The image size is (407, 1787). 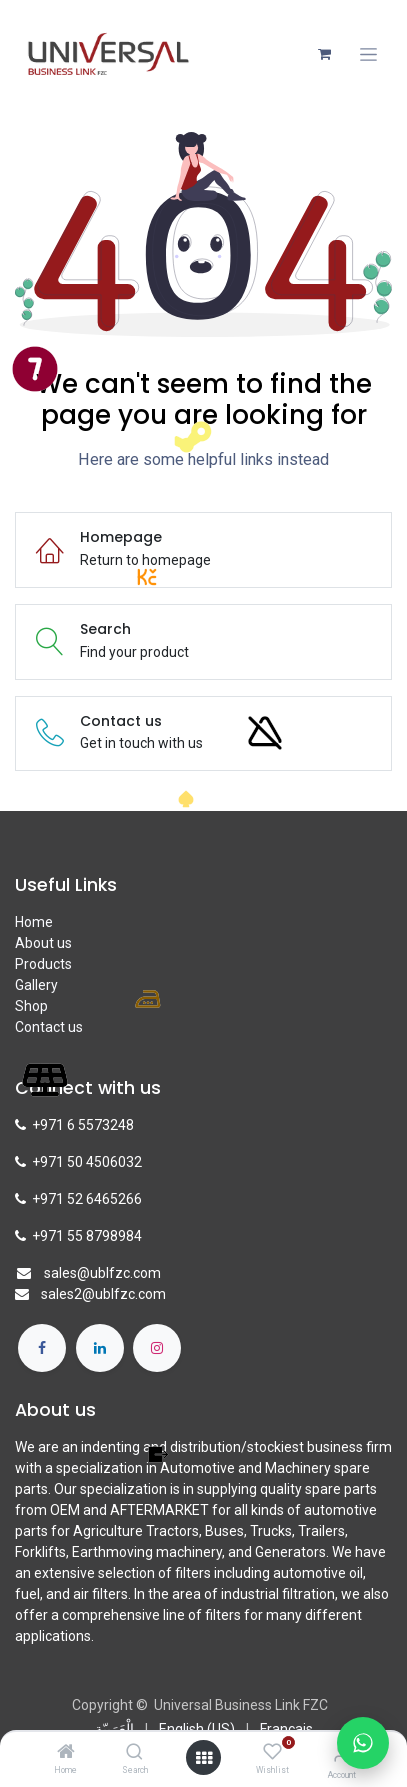 What do you see at coordinates (265, 733) in the screenshot?
I see `do not bleach - laundry care instruction` at bounding box center [265, 733].